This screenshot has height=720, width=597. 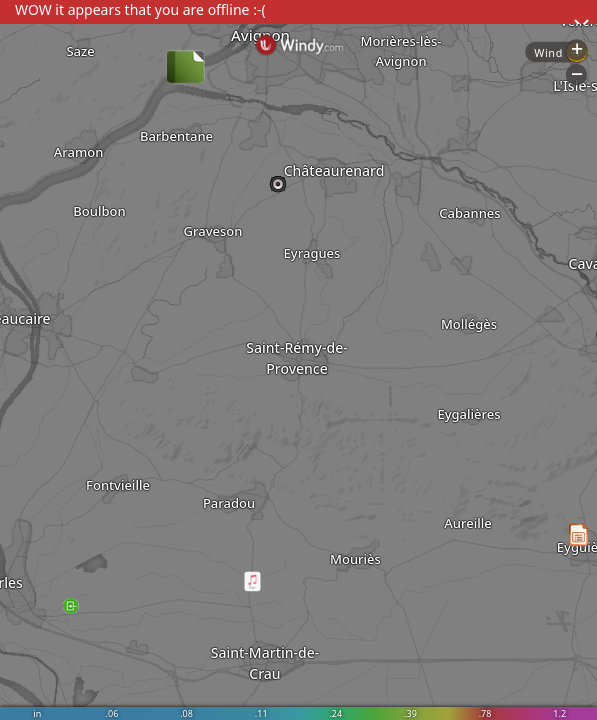 I want to click on adjust speaker or audio output settings, so click(x=278, y=184).